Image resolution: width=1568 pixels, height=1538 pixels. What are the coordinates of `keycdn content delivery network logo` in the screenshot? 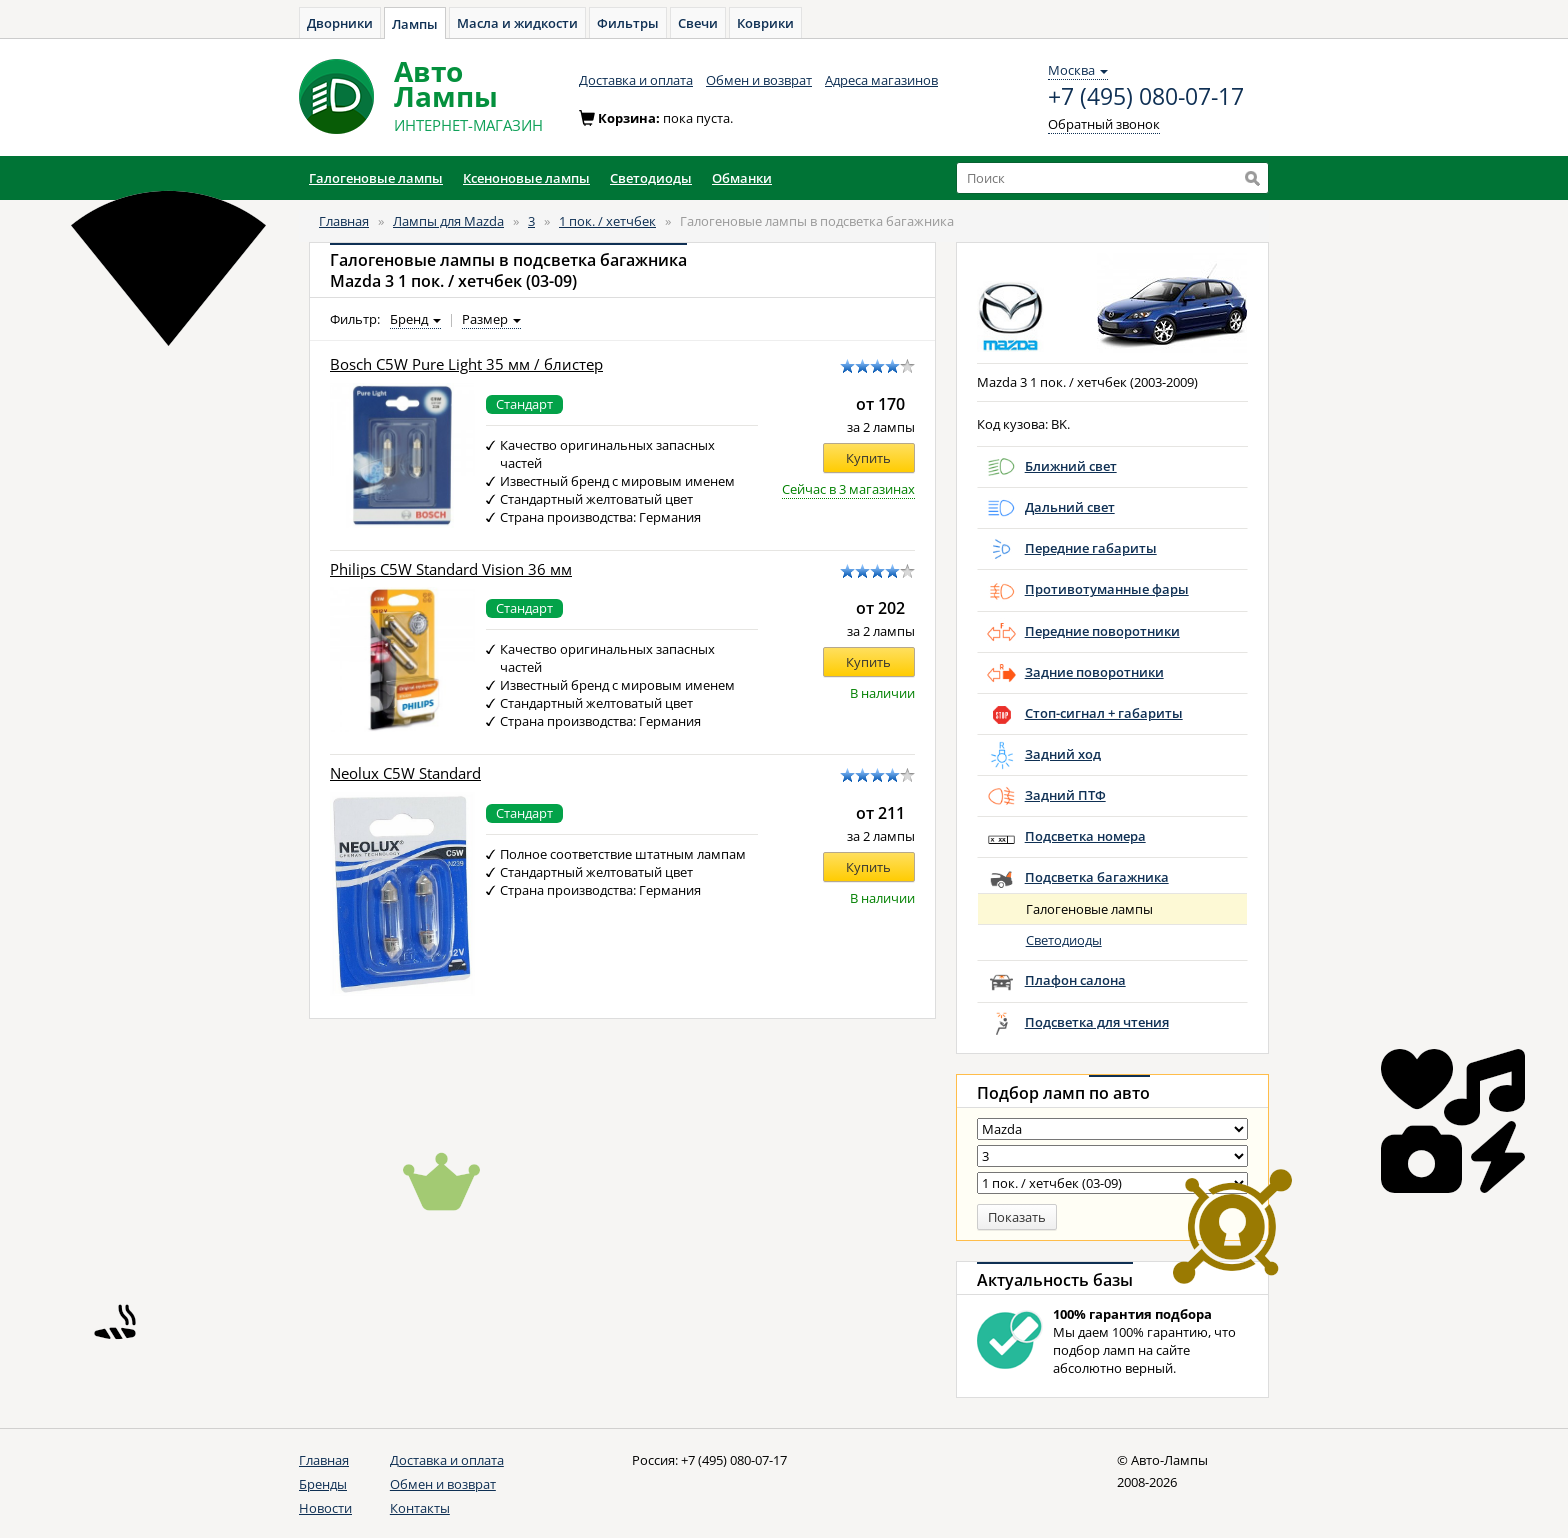 It's located at (1232, 1226).